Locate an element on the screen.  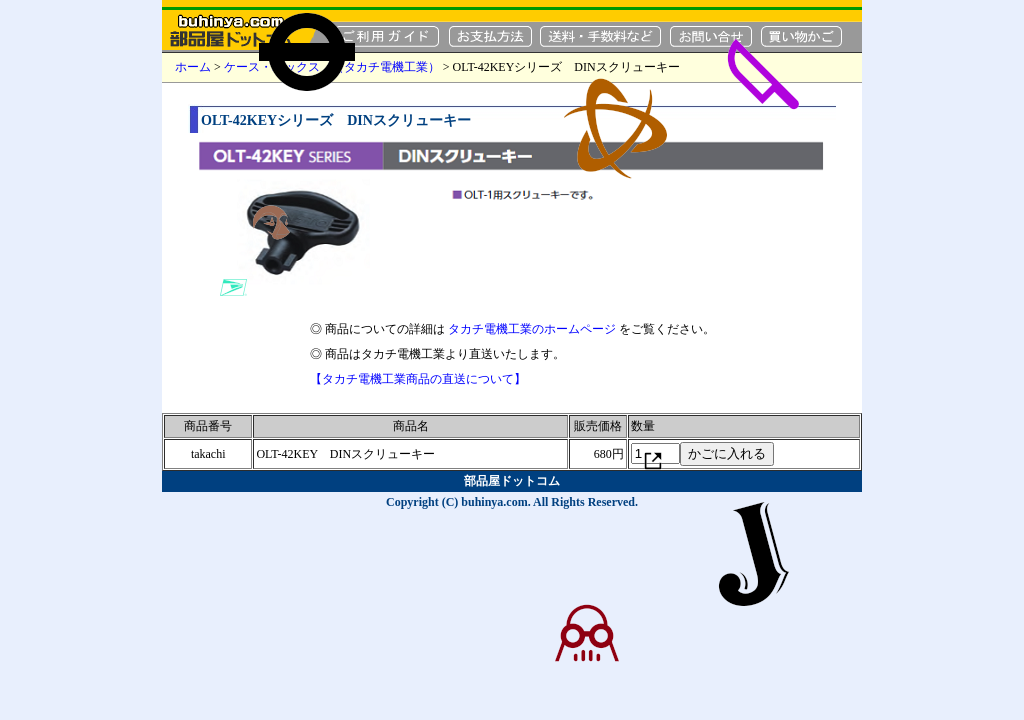
toggle dark mode extension is located at coordinates (587, 633).